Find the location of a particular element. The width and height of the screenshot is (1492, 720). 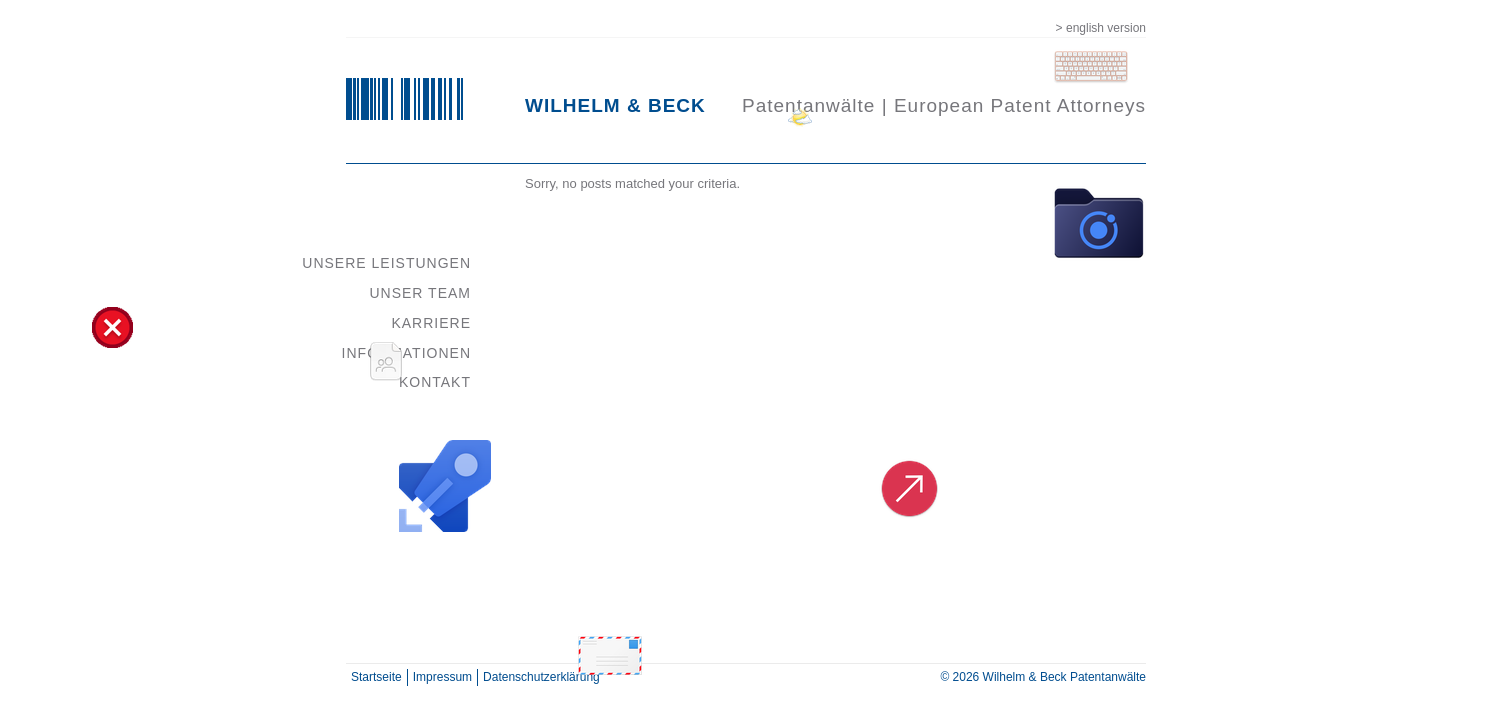

launch the pipelines app is located at coordinates (445, 486).